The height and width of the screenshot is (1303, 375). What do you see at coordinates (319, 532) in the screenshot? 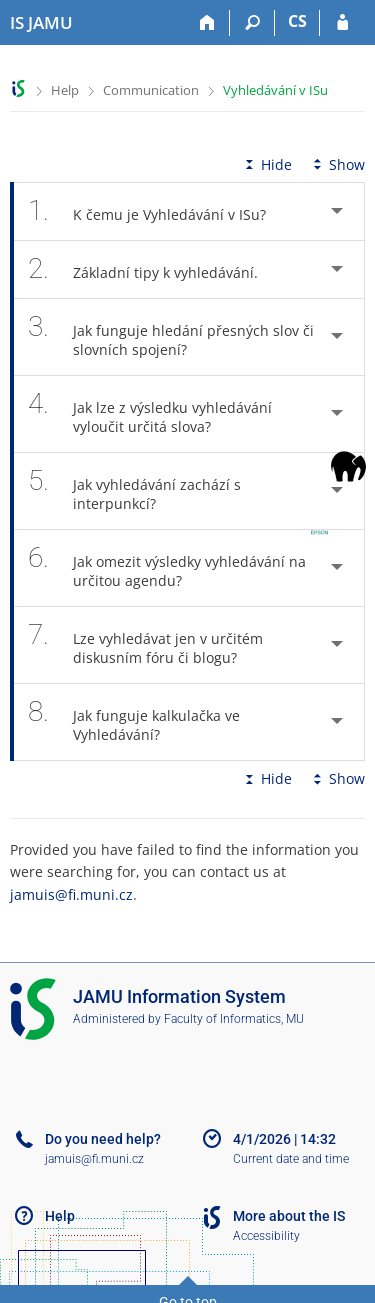
I see `Epson brand logo` at bounding box center [319, 532].